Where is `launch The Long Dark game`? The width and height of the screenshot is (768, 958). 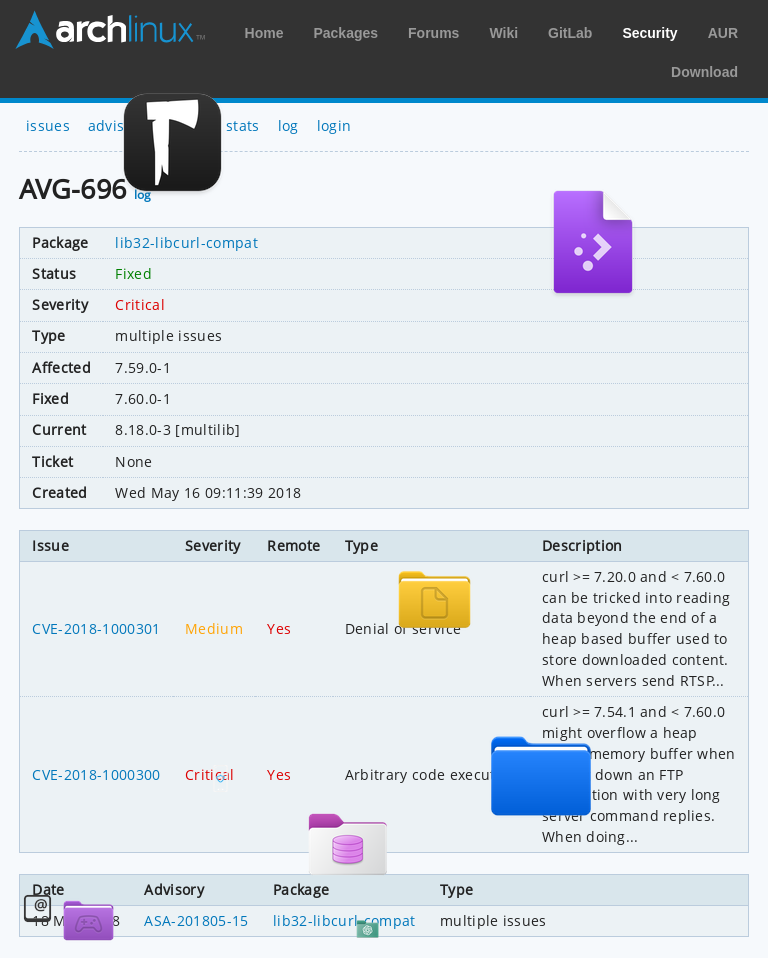
launch The Long Dark game is located at coordinates (172, 142).